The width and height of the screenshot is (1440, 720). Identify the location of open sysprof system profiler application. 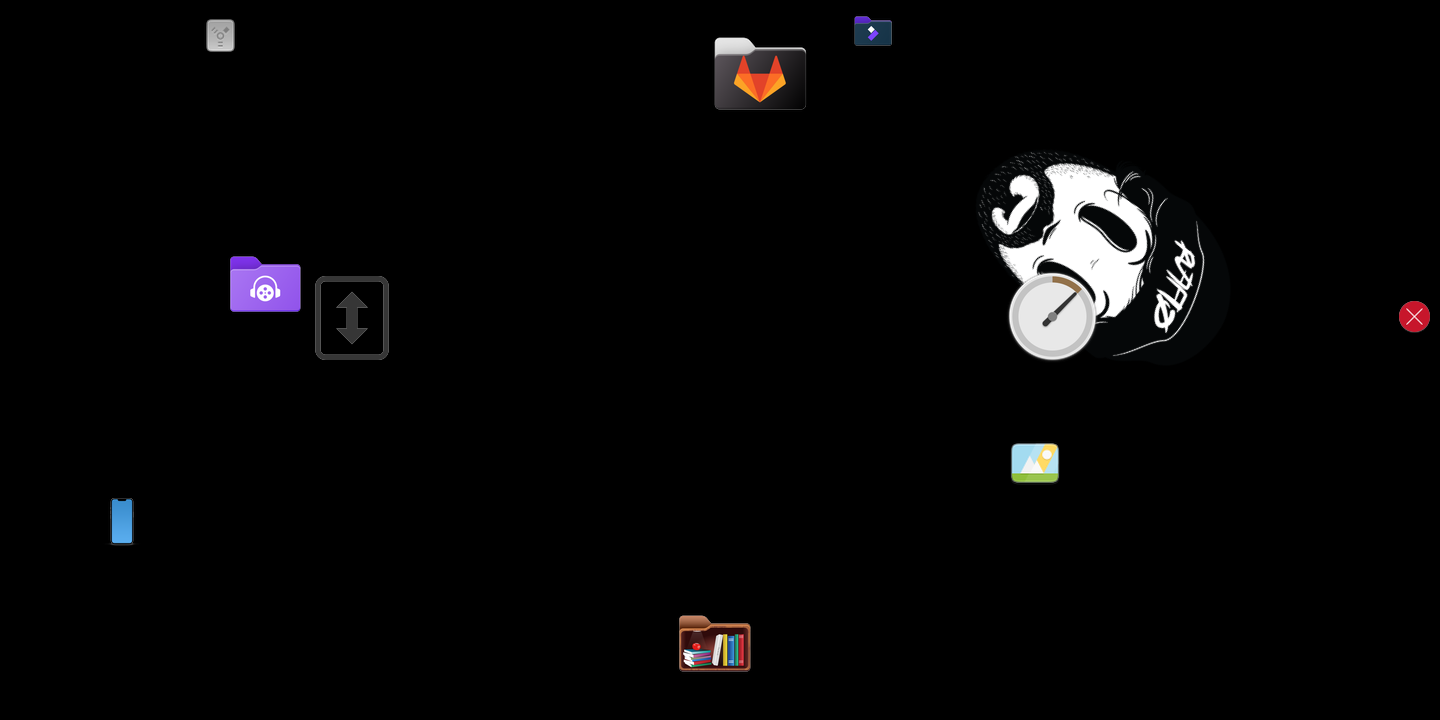
(1052, 316).